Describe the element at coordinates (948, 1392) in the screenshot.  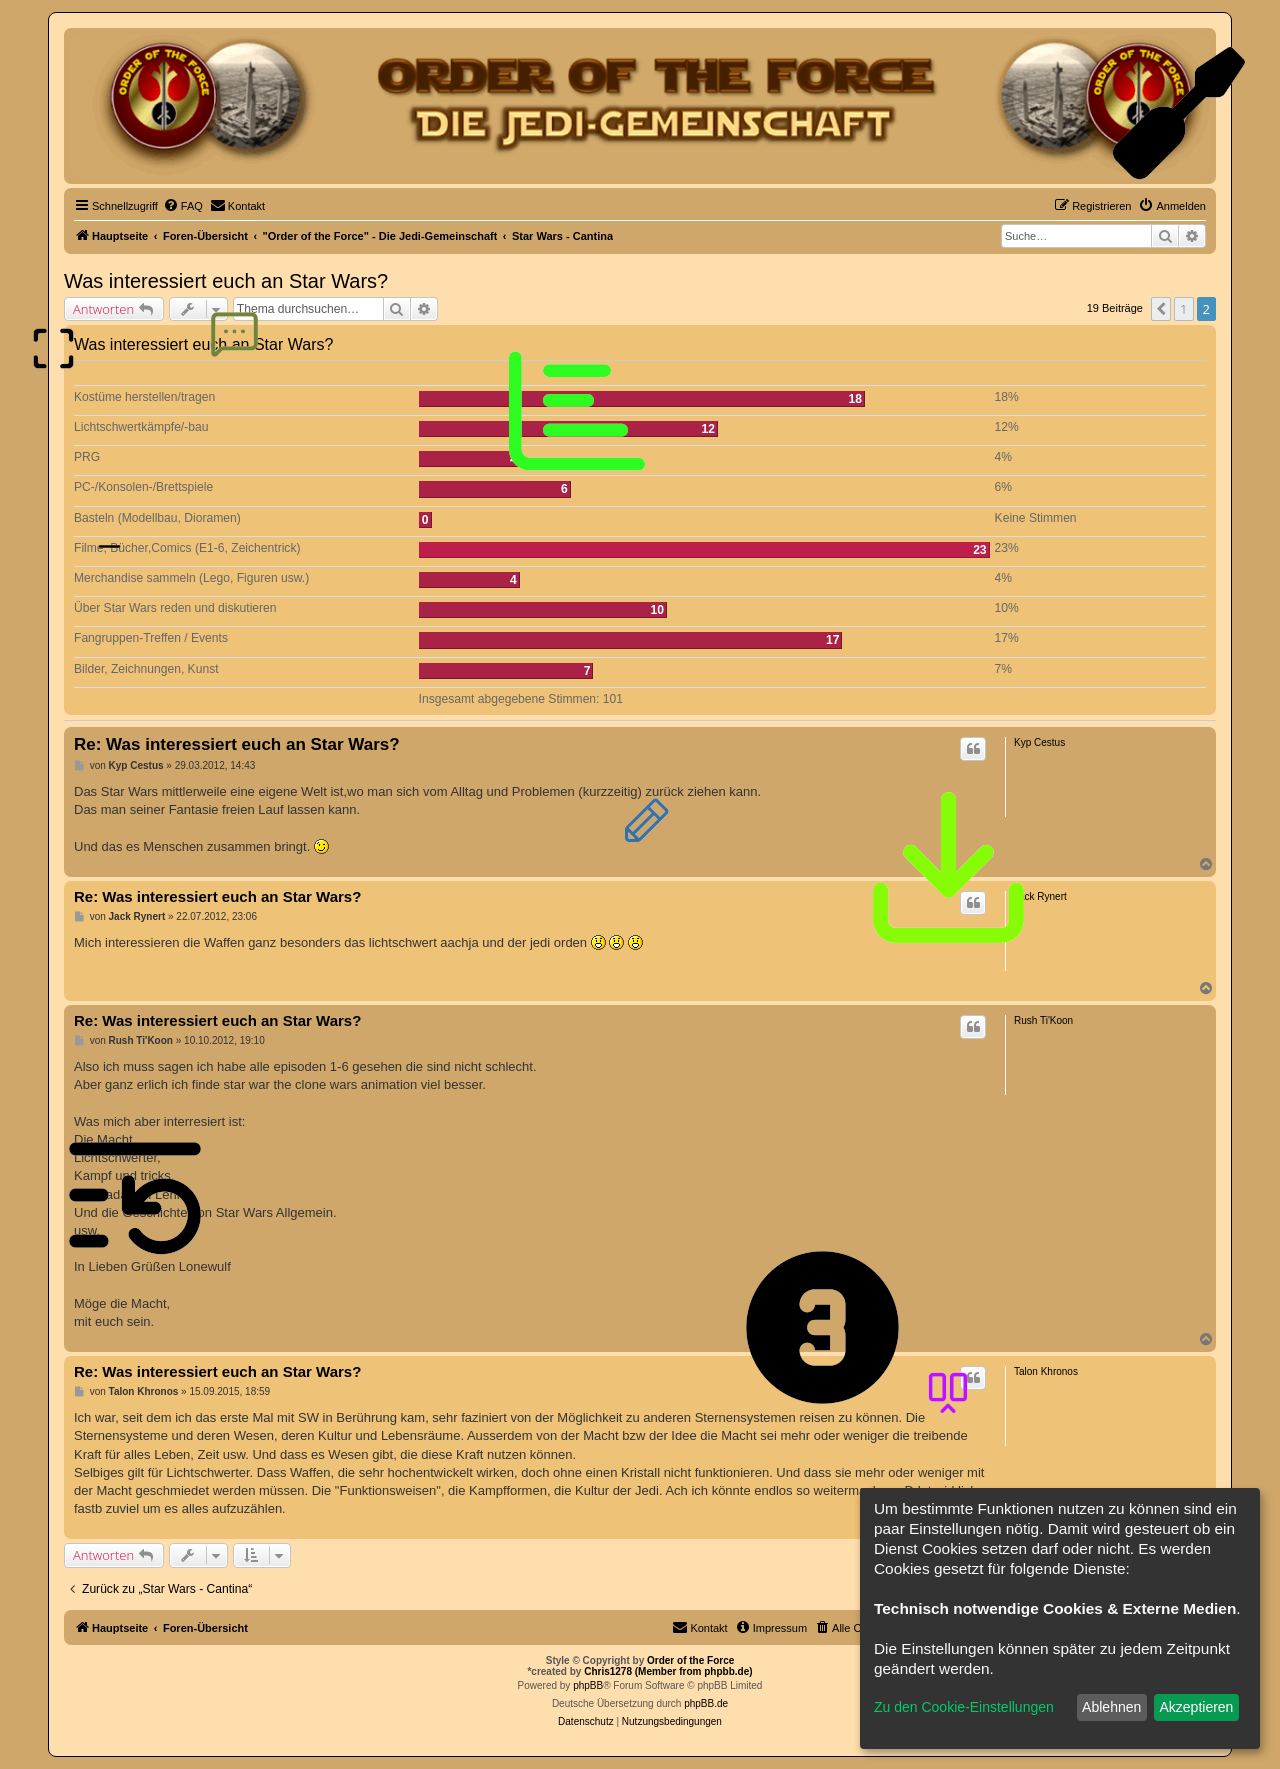
I see `align items to bottom edge` at that location.